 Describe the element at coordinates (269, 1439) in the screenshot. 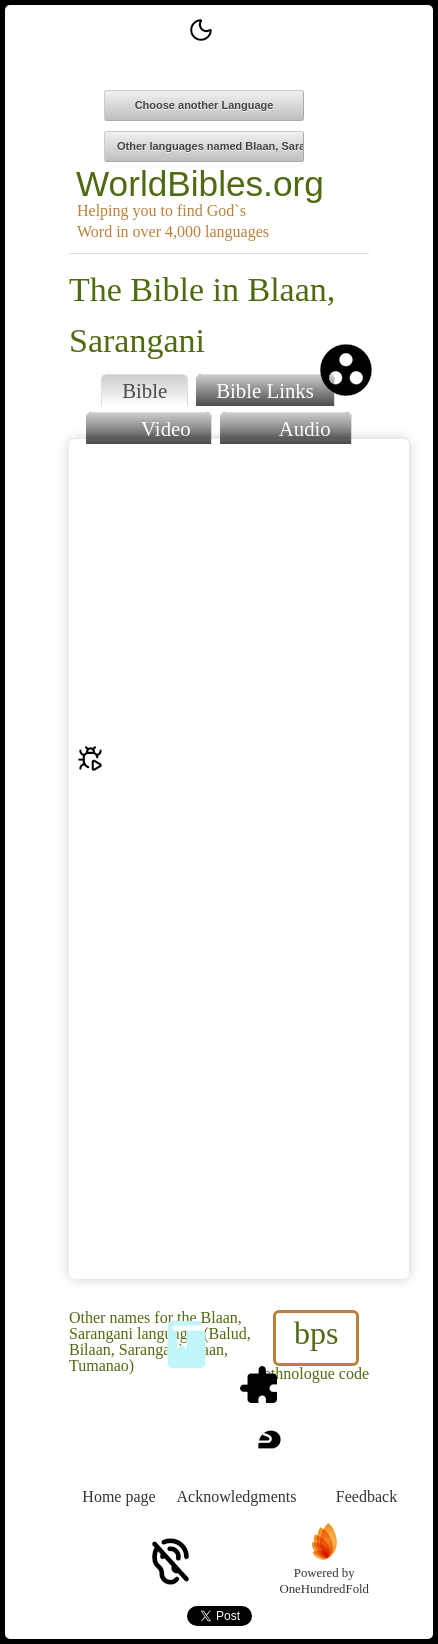

I see `access motorsports or racing content` at that location.